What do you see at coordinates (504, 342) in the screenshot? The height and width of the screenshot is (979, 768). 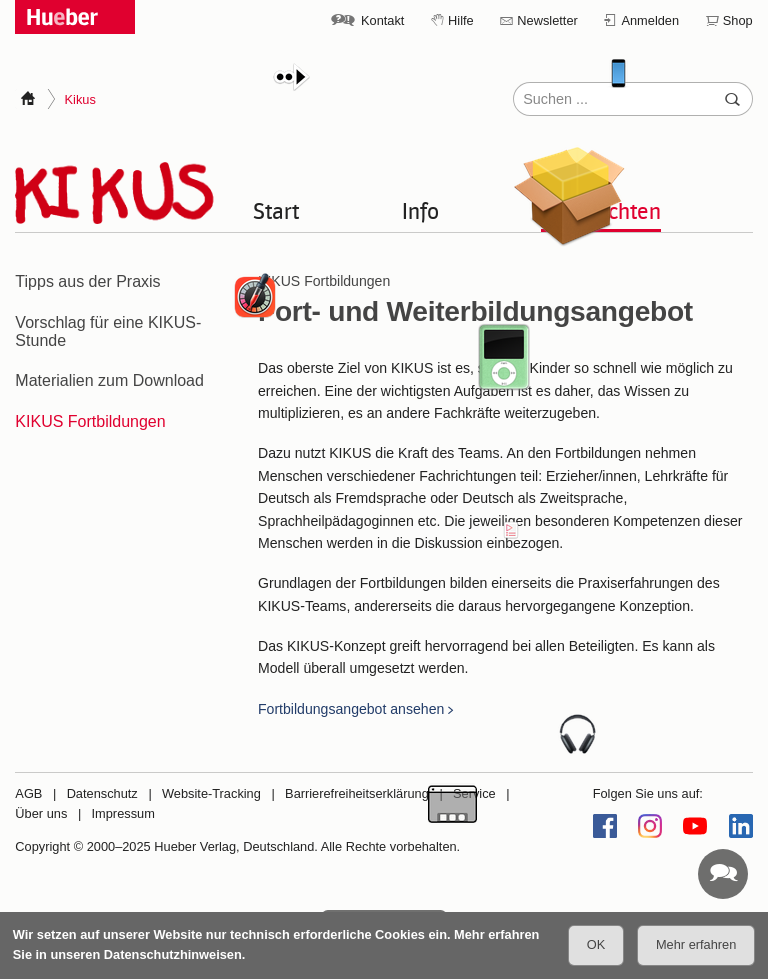 I see `iPod nano device in green` at bounding box center [504, 342].